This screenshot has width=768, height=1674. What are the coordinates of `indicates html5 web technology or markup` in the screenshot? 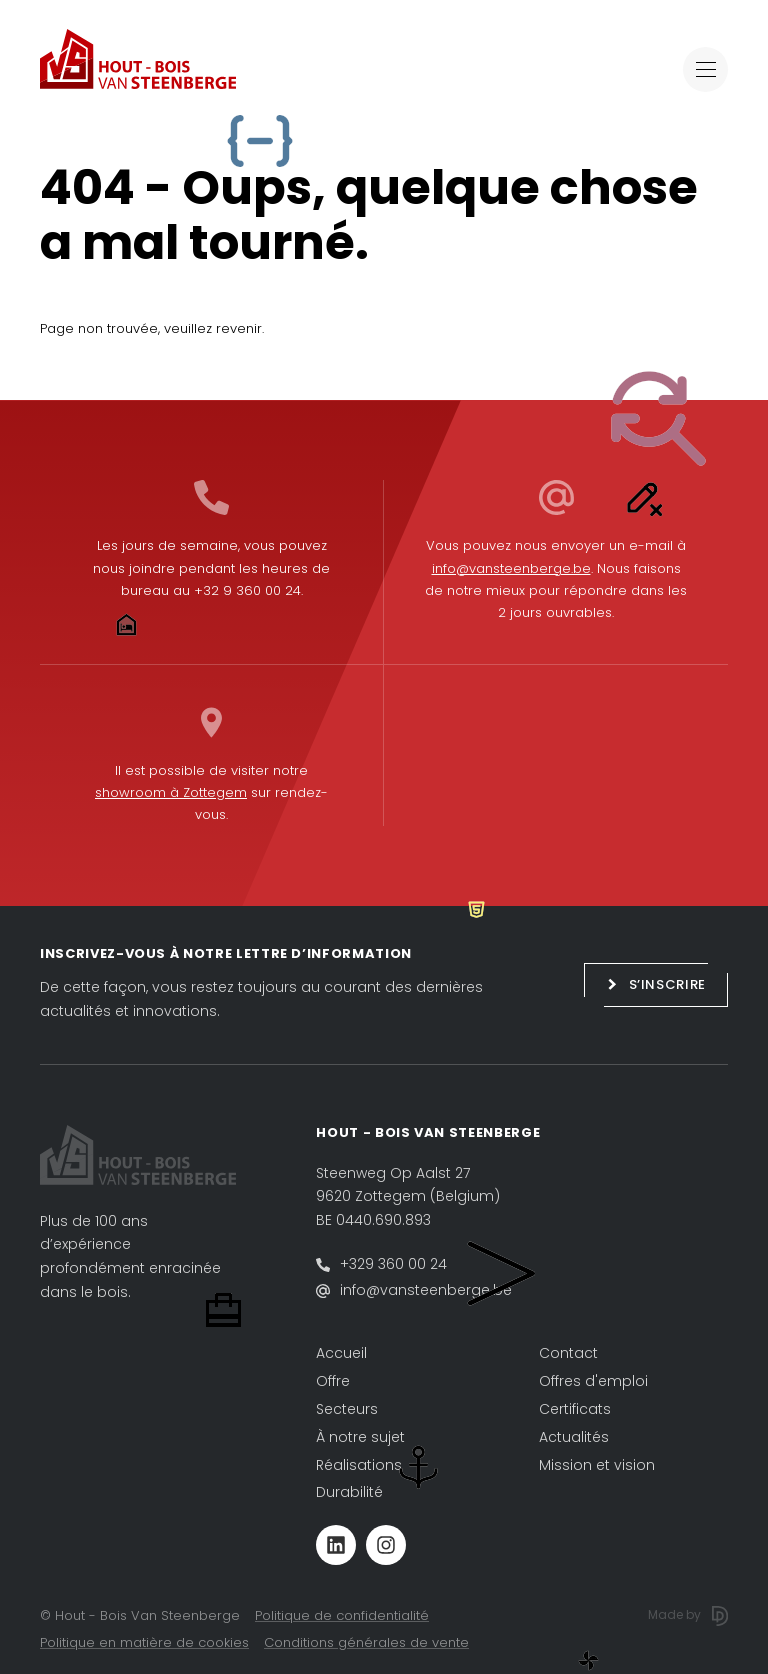 It's located at (476, 909).